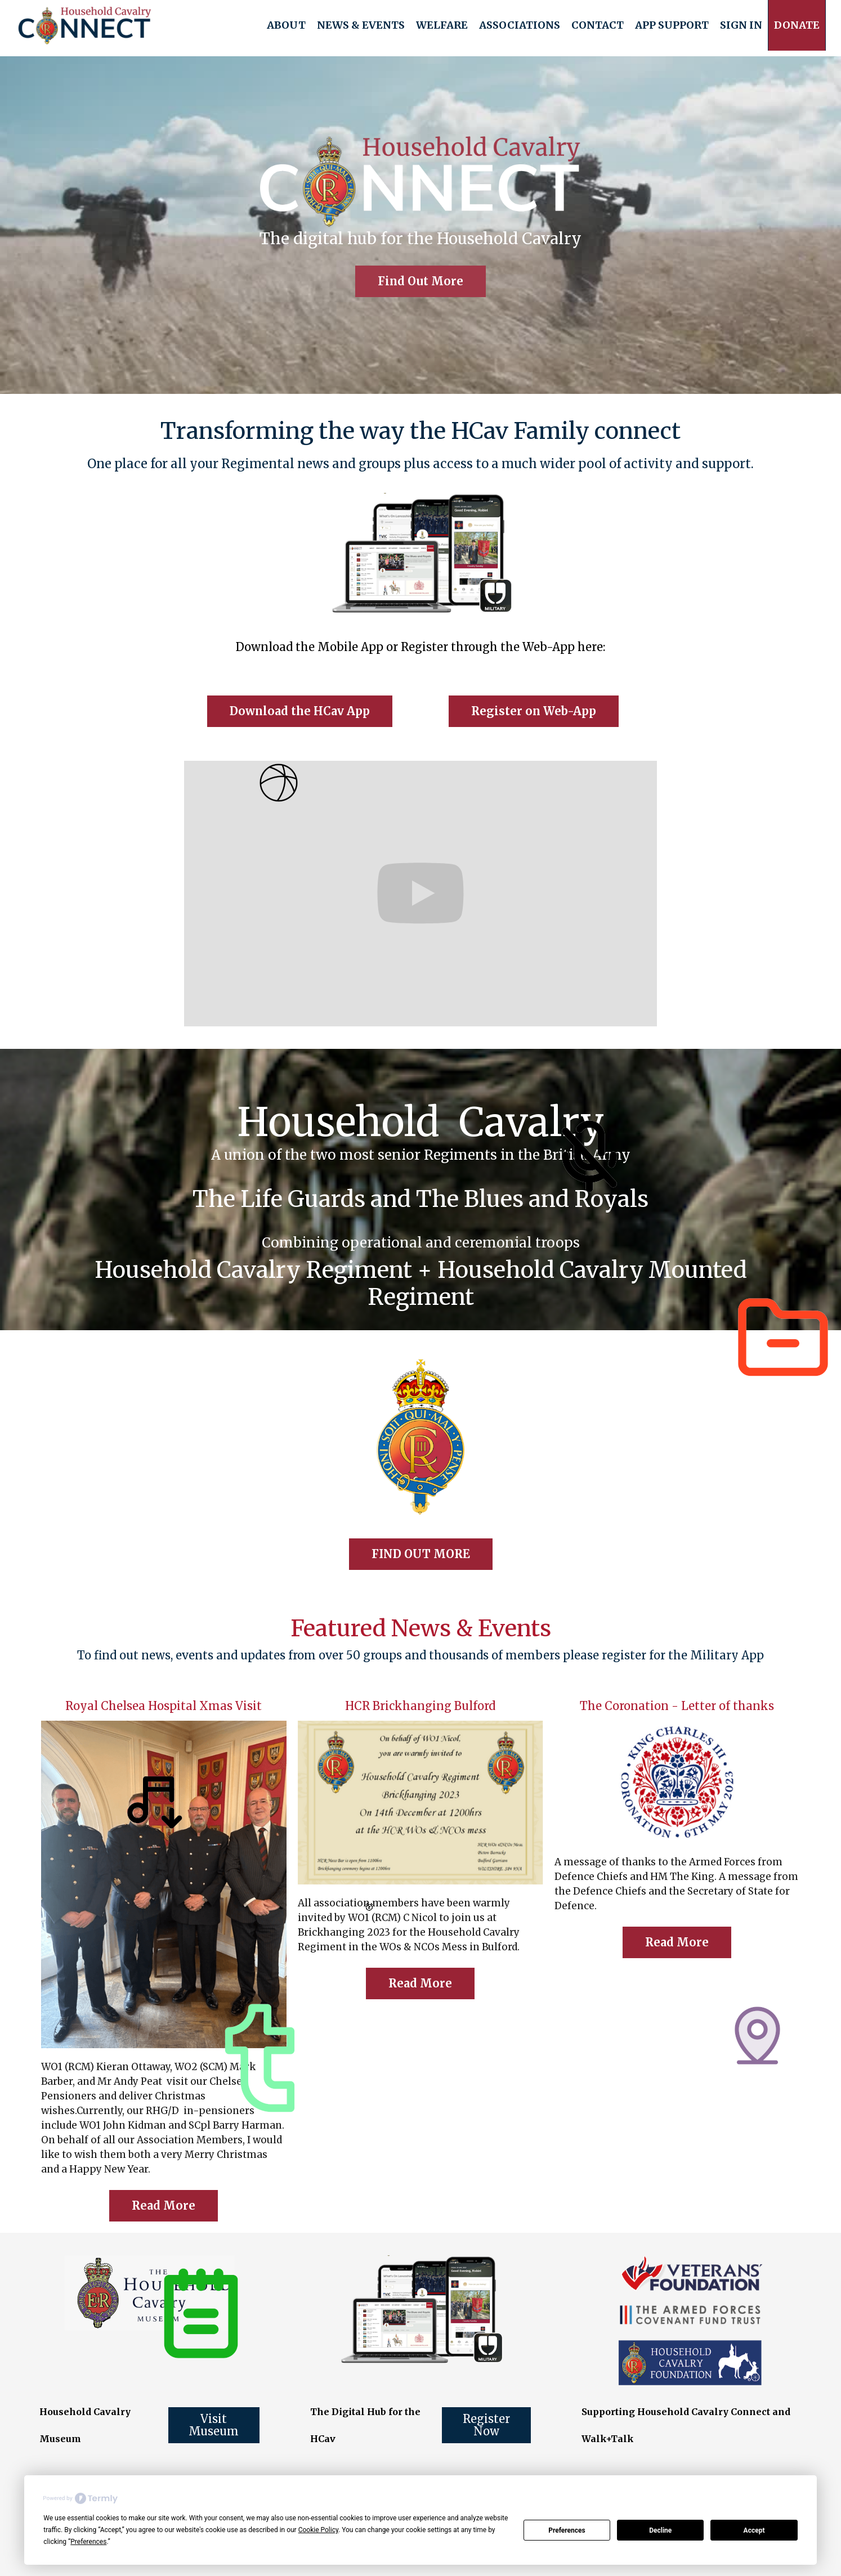 The width and height of the screenshot is (841, 2576). Describe the element at coordinates (757, 2035) in the screenshot. I see `view location on map` at that location.